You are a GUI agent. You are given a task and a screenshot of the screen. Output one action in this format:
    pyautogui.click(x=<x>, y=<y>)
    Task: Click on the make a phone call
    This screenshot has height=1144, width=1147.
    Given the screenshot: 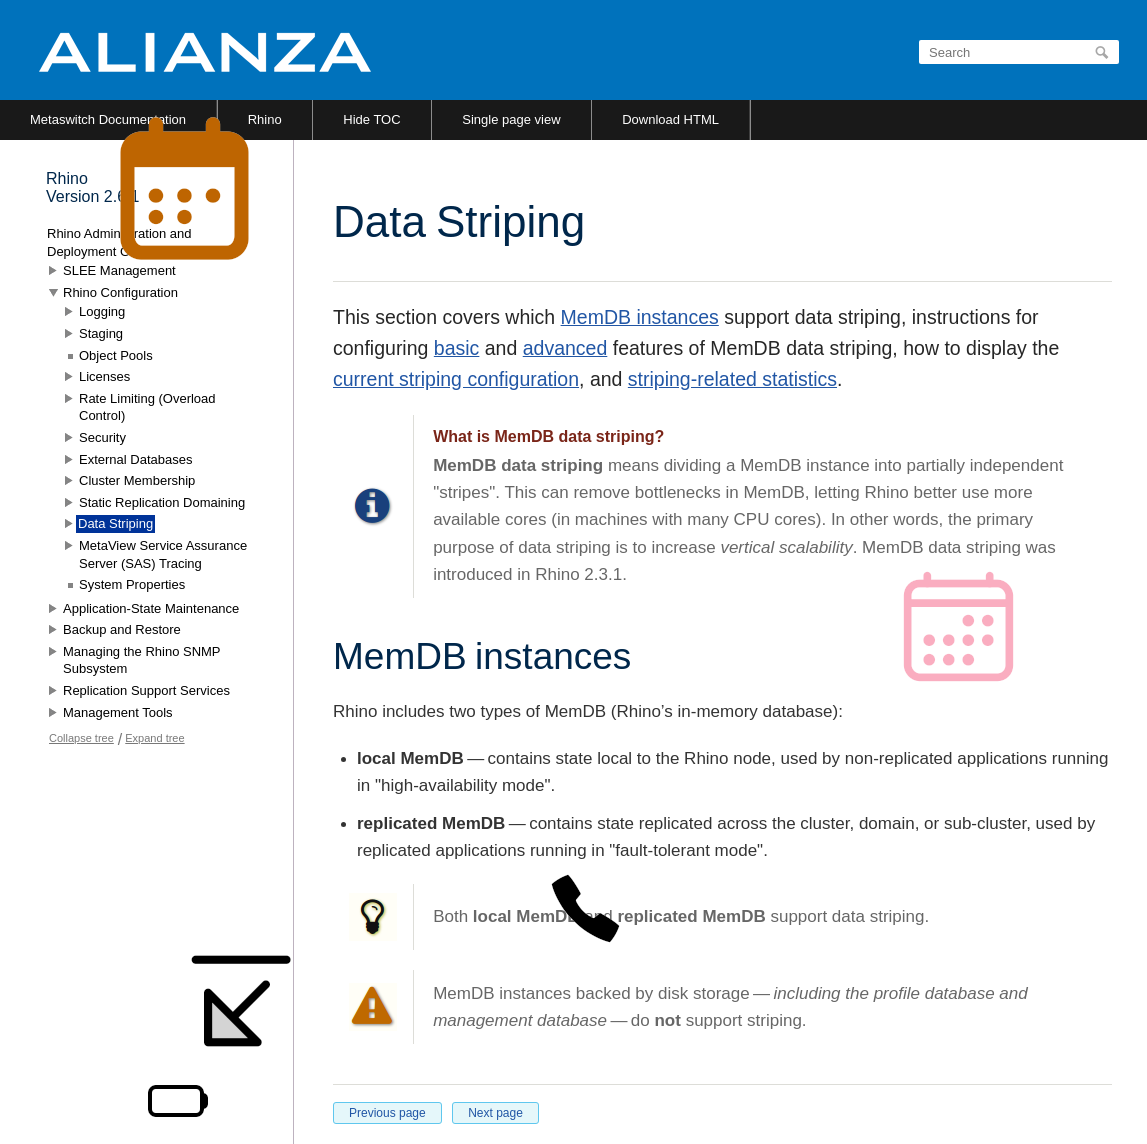 What is the action you would take?
    pyautogui.click(x=585, y=908)
    